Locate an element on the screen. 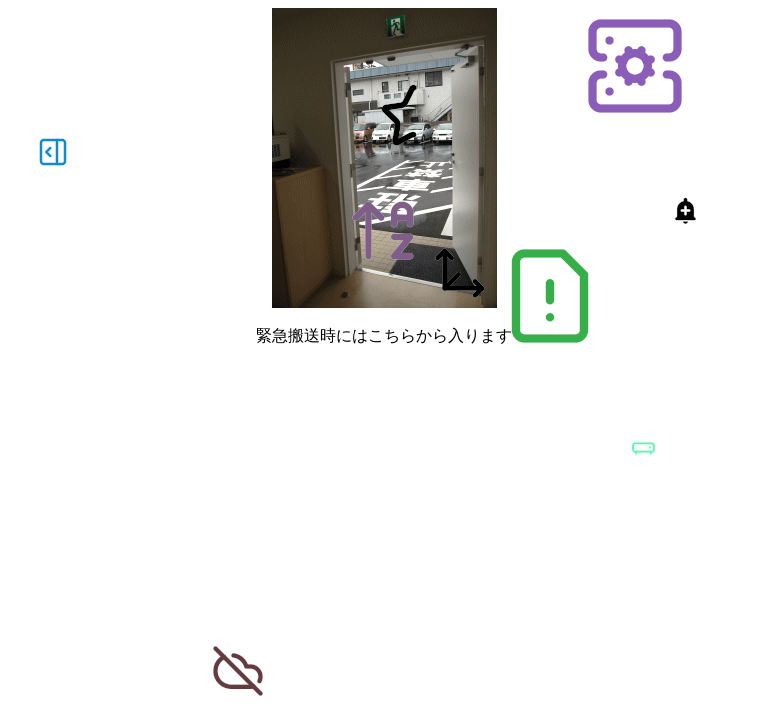  access server configuration settings is located at coordinates (635, 66).